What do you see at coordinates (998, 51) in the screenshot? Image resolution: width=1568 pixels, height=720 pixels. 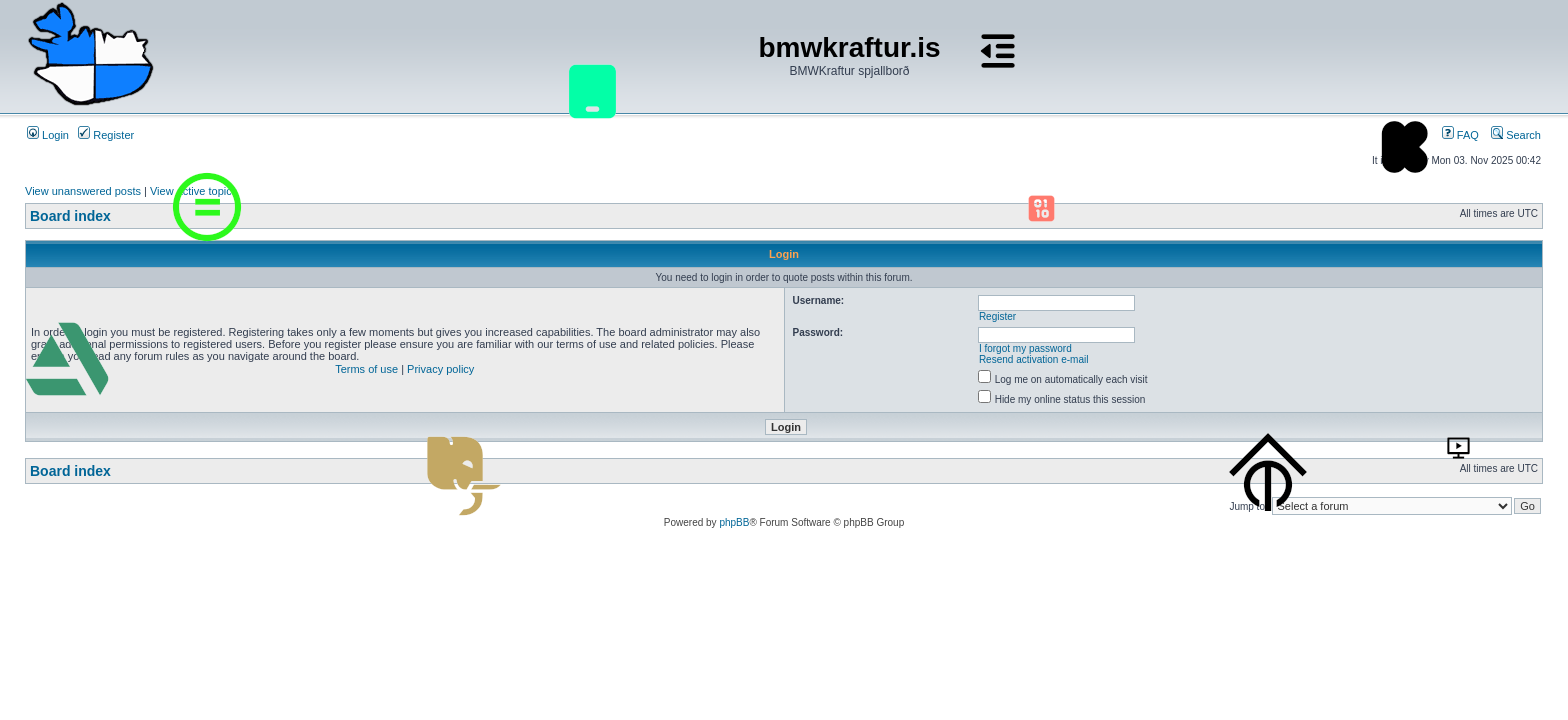 I see `decrease text indentation` at bounding box center [998, 51].